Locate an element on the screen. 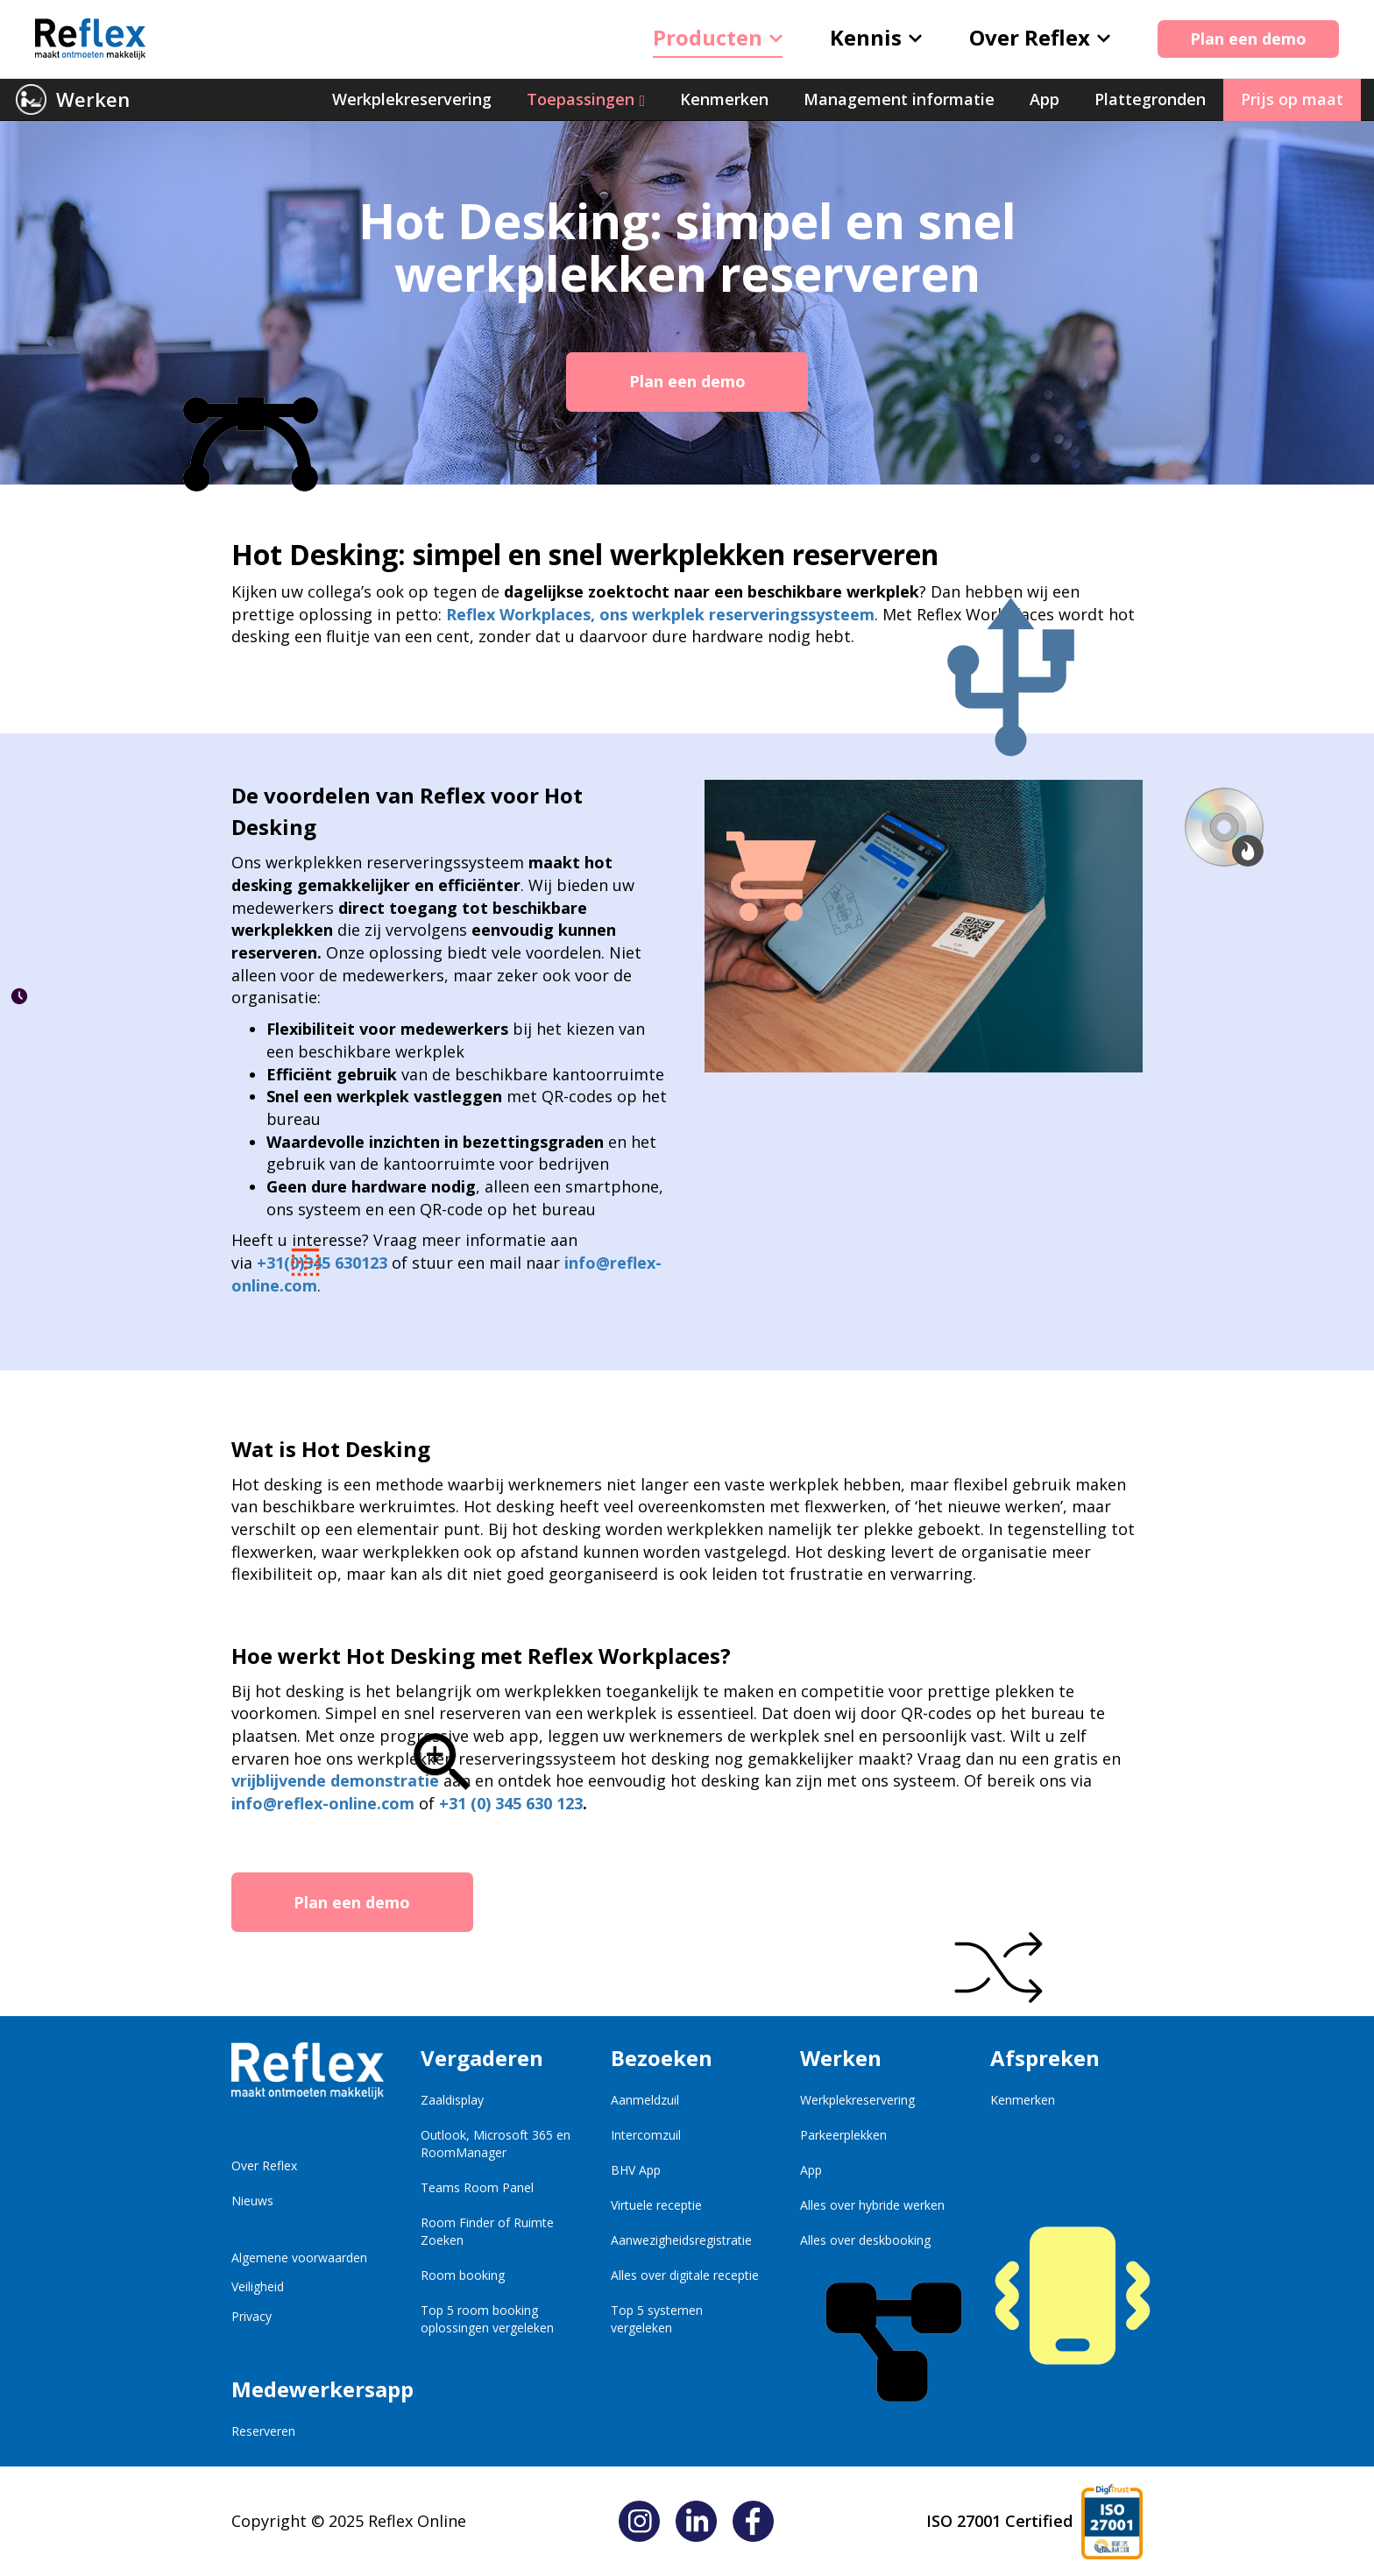 This screenshot has width=1374, height=2576. shuffle playlist or queue order is located at coordinates (996, 1967).